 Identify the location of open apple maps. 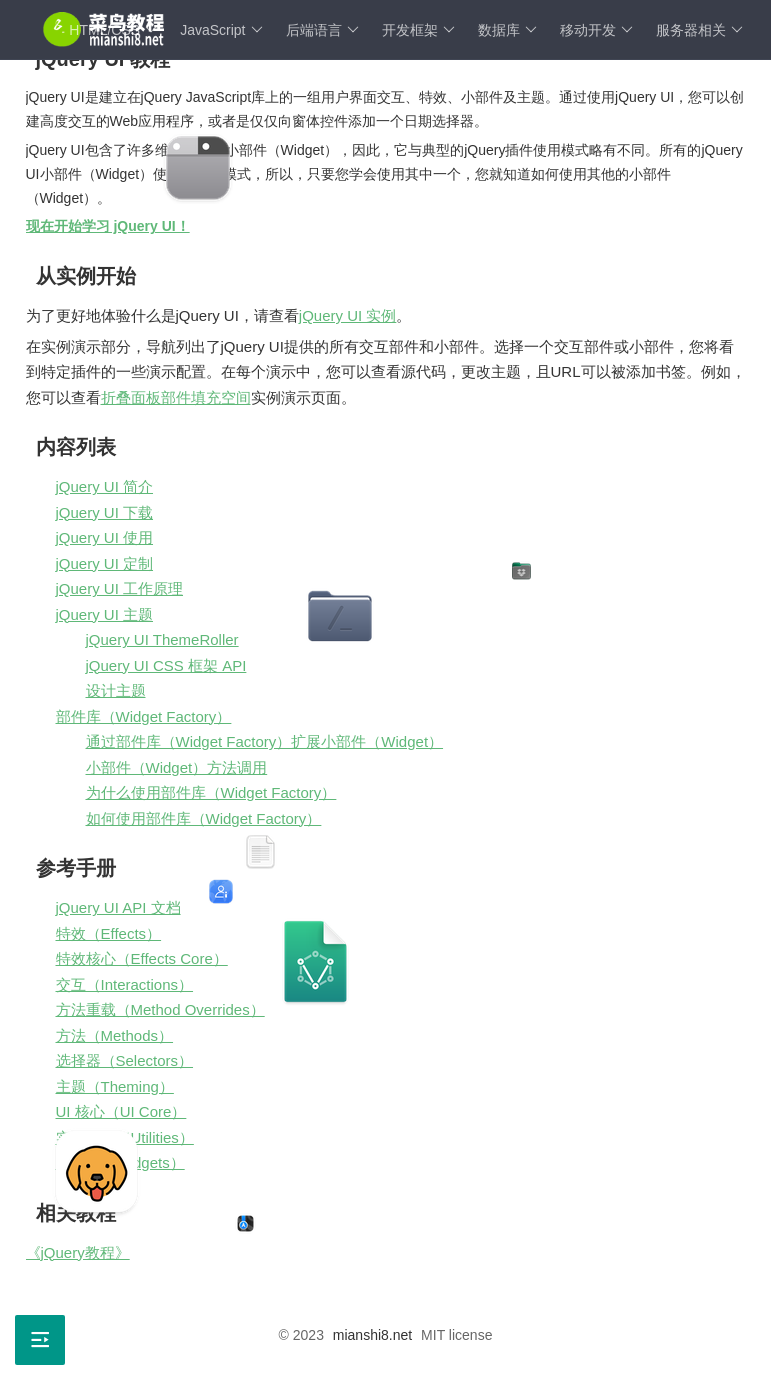
(245, 1223).